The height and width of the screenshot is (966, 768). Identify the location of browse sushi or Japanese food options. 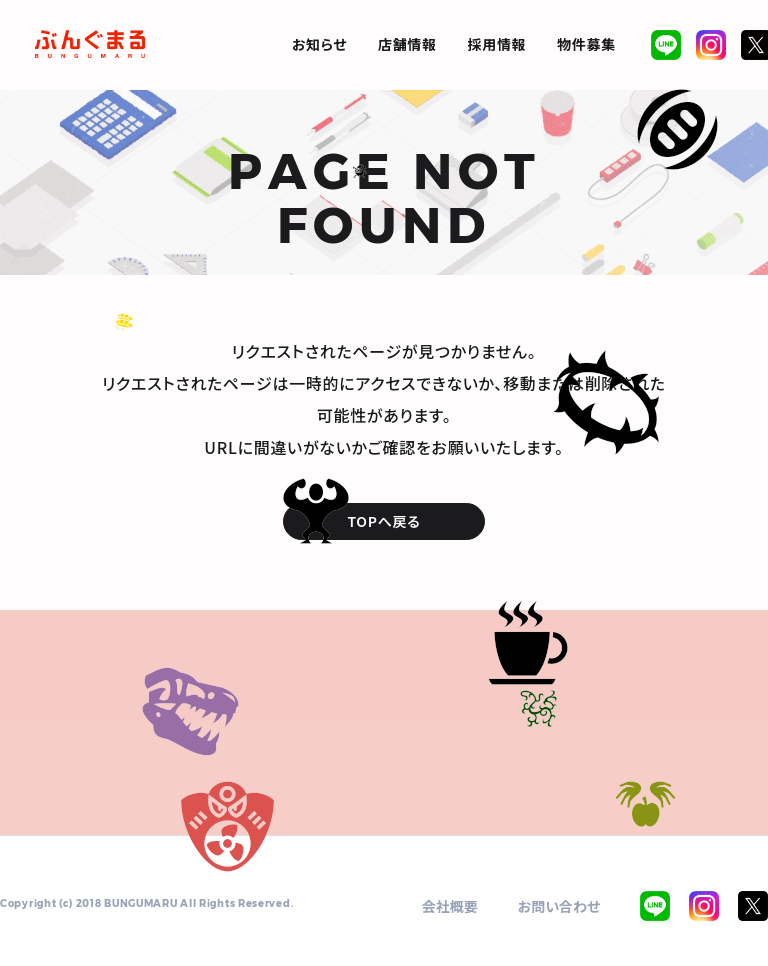
(124, 322).